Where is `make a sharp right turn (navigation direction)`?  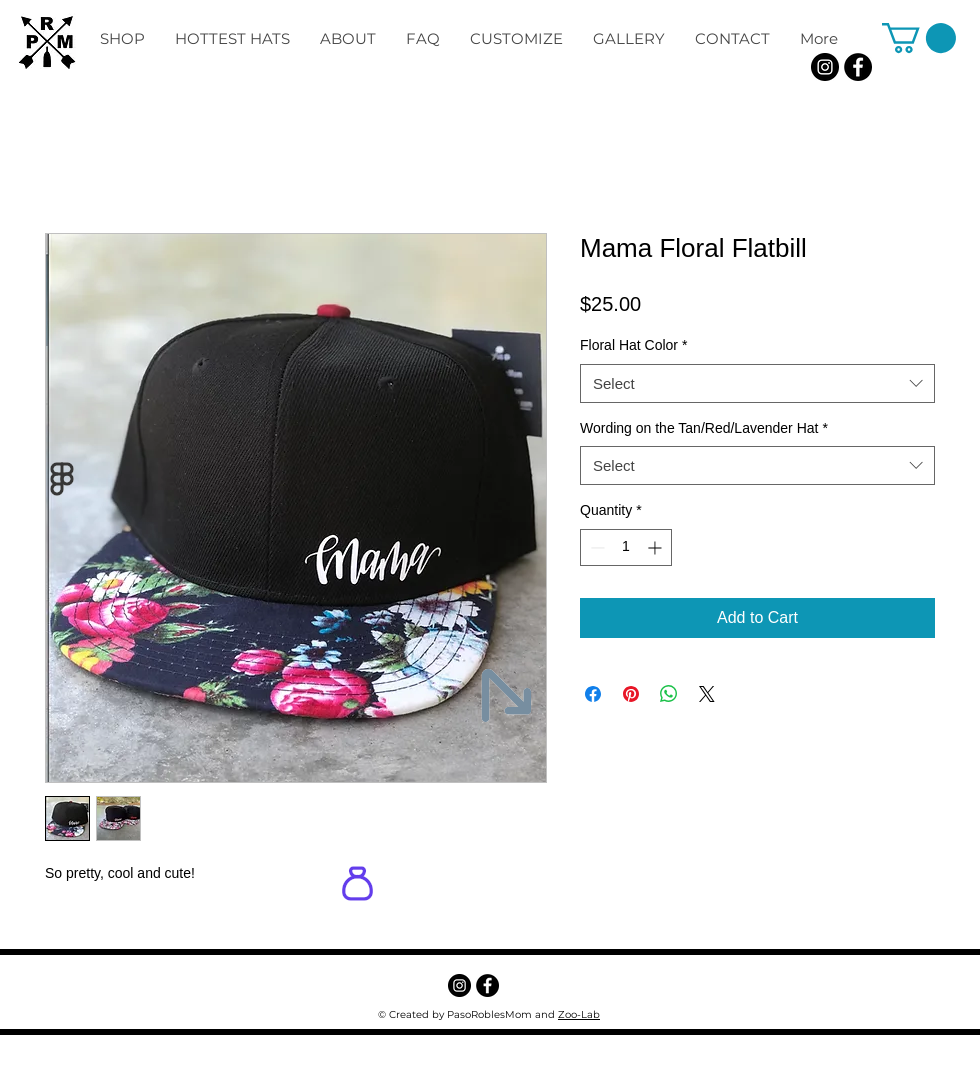 make a sharp right turn (navigation direction) is located at coordinates (504, 695).